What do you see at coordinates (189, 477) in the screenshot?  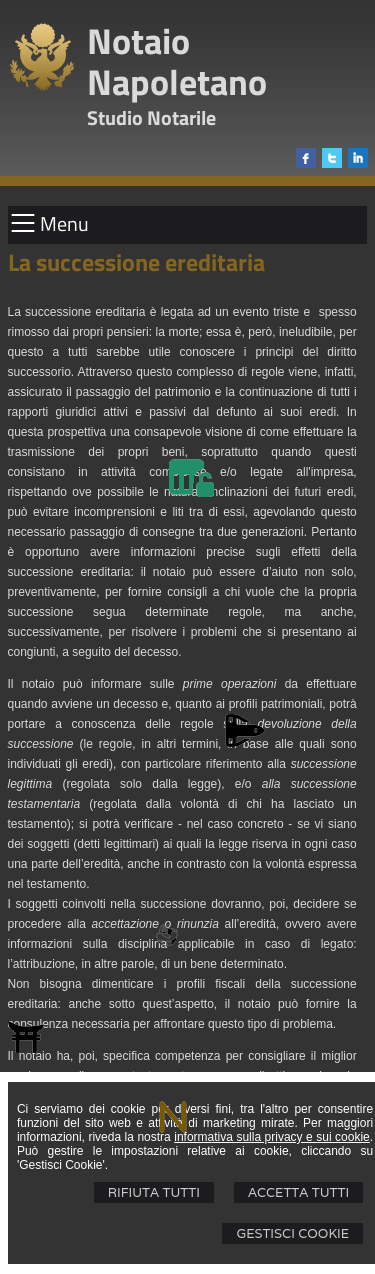 I see `unlock a row in a table or spreadsheet` at bounding box center [189, 477].